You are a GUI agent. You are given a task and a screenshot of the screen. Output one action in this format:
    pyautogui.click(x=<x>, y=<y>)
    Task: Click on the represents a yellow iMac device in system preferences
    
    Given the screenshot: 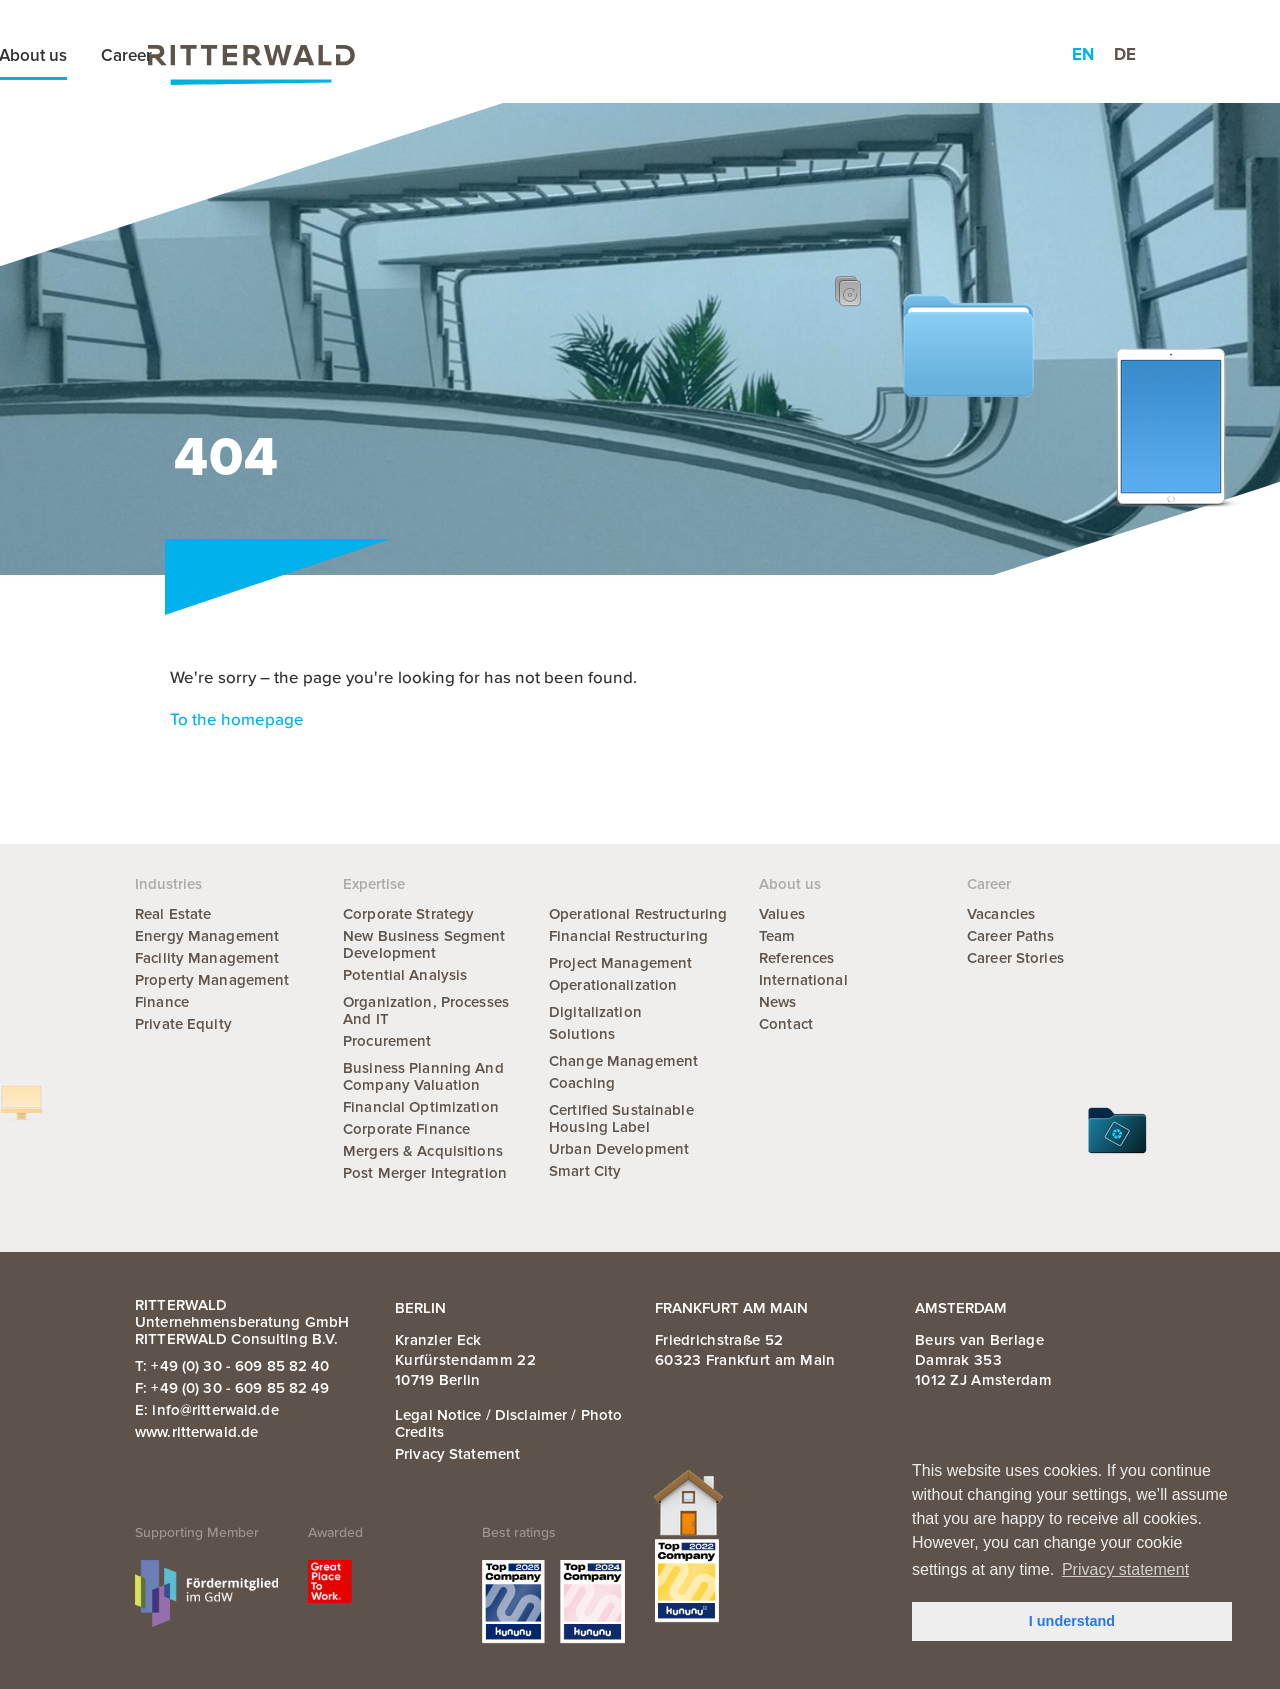 What is the action you would take?
    pyautogui.click(x=21, y=1101)
    